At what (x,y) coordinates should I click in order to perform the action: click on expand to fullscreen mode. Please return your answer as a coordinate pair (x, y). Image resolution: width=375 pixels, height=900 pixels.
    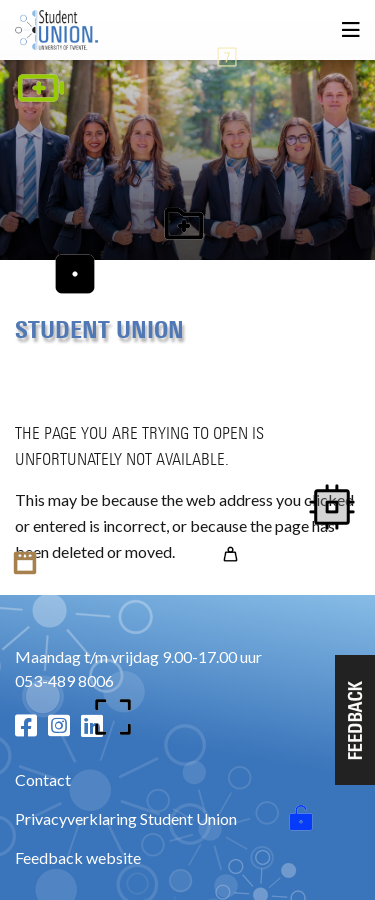
    Looking at the image, I should click on (113, 717).